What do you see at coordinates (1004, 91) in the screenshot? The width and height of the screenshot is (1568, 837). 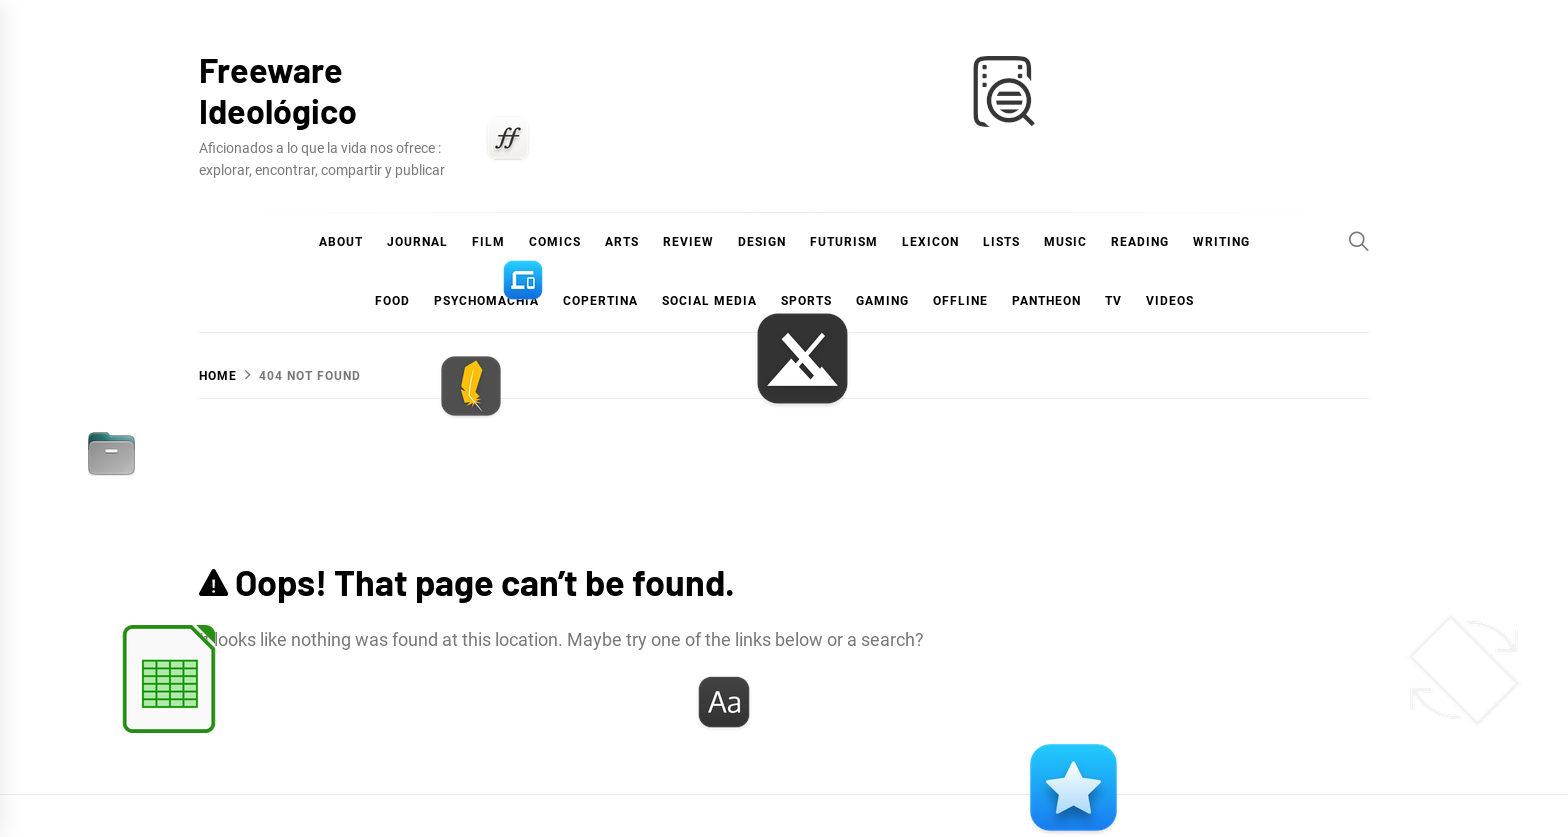 I see `open the system log viewer app` at bounding box center [1004, 91].